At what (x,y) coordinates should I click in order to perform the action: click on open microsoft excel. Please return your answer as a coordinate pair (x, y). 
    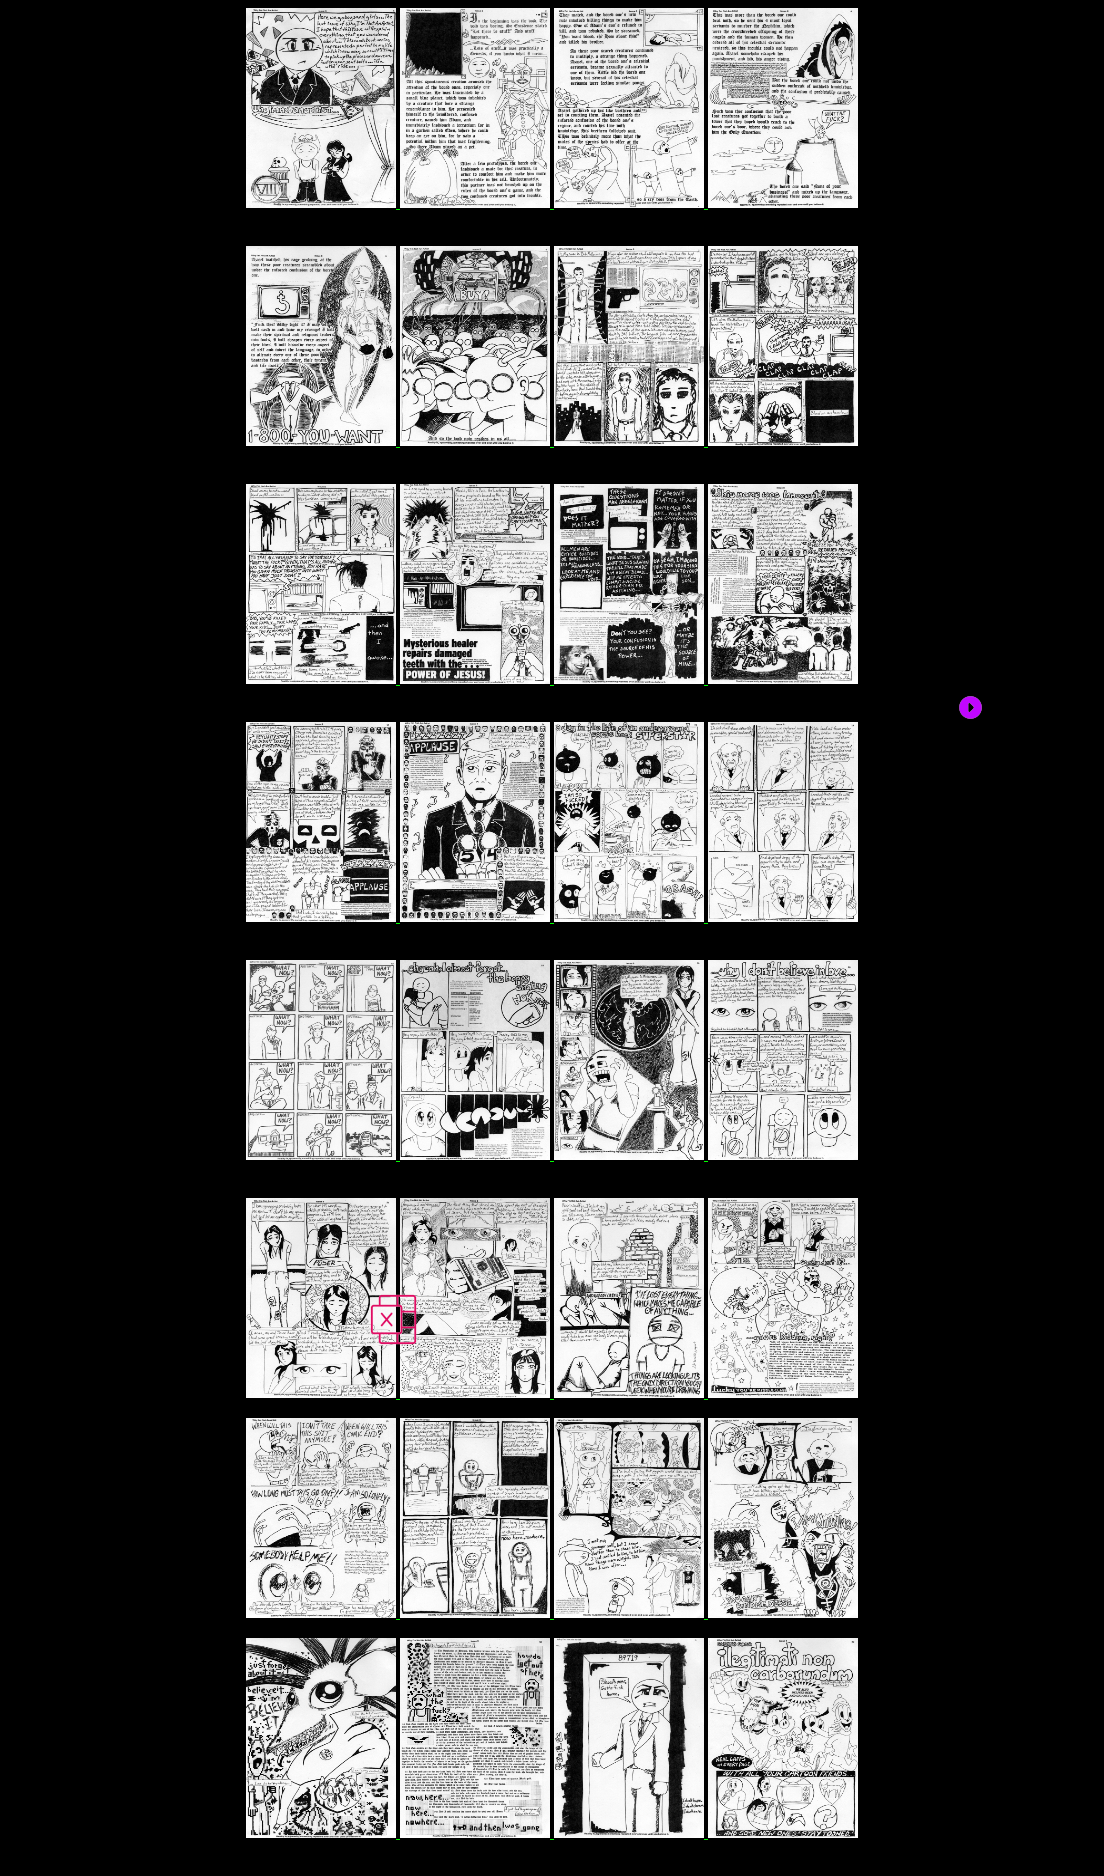
    Looking at the image, I should click on (395, 1319).